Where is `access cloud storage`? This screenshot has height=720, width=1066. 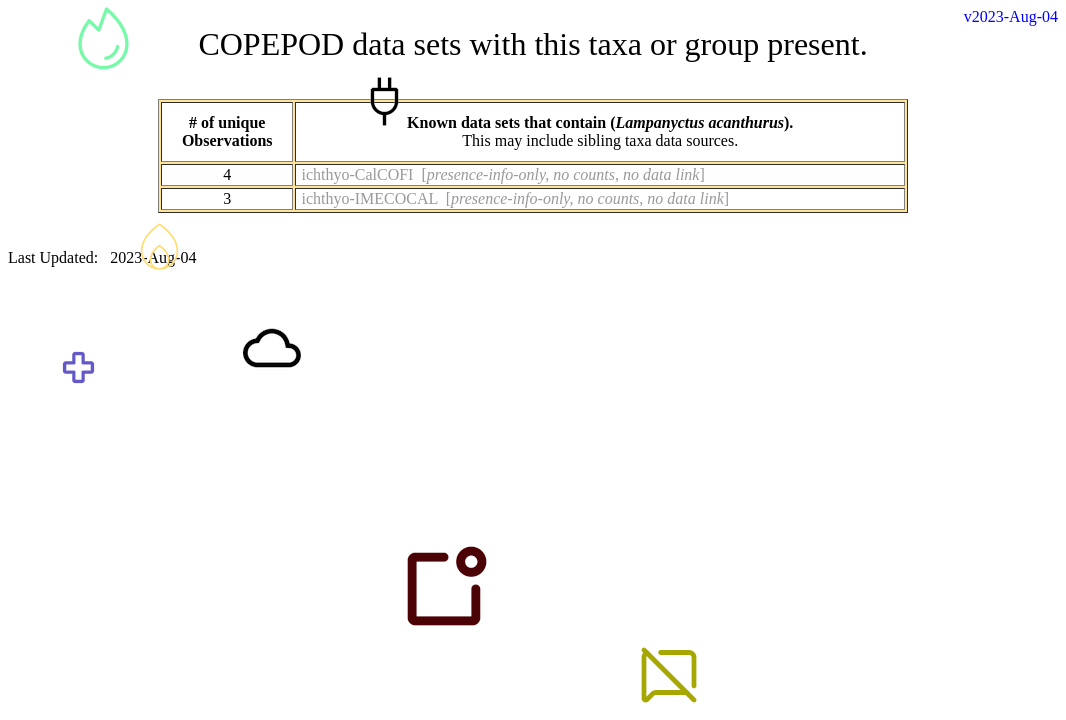 access cloud storage is located at coordinates (272, 348).